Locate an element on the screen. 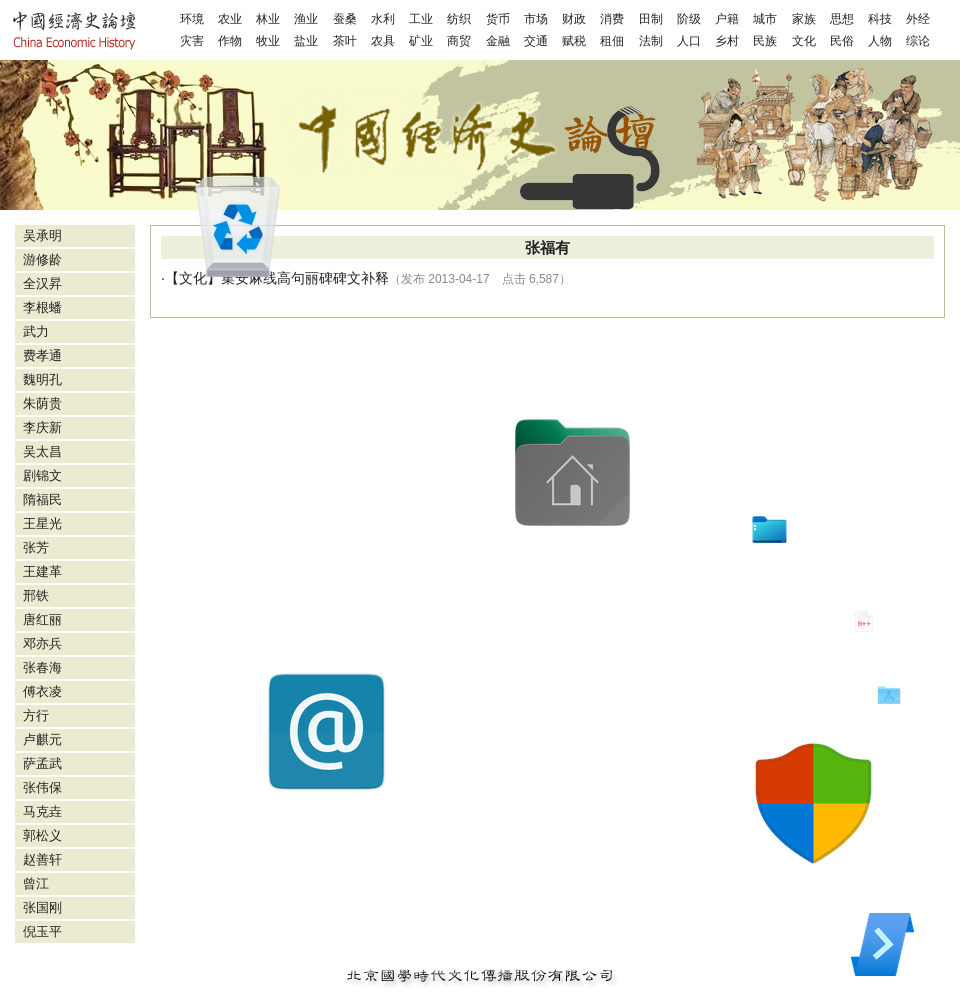 The image size is (960, 1005). empty recycle bin with no deleted items is located at coordinates (238, 227).